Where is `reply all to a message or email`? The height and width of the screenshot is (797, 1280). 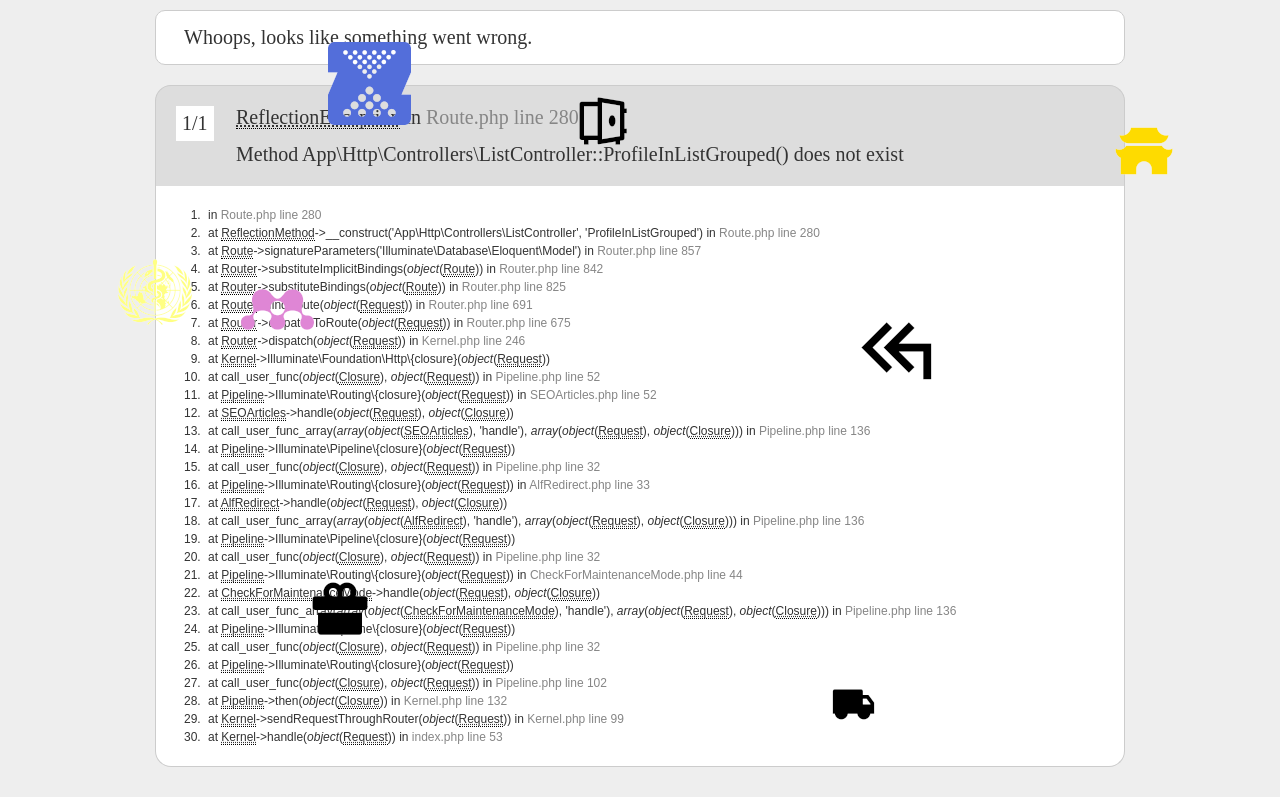 reply all to a message or email is located at coordinates (899, 351).